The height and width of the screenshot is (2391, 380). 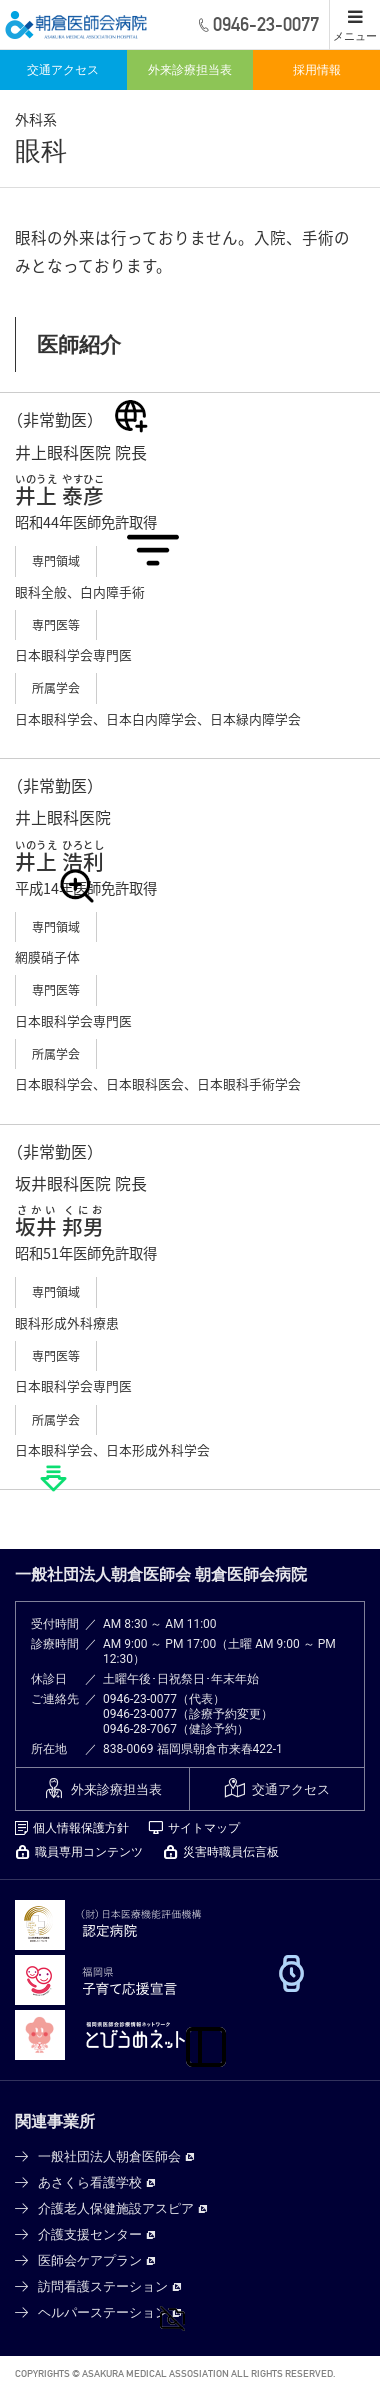 I want to click on add a new language or region, so click(x=130, y=415).